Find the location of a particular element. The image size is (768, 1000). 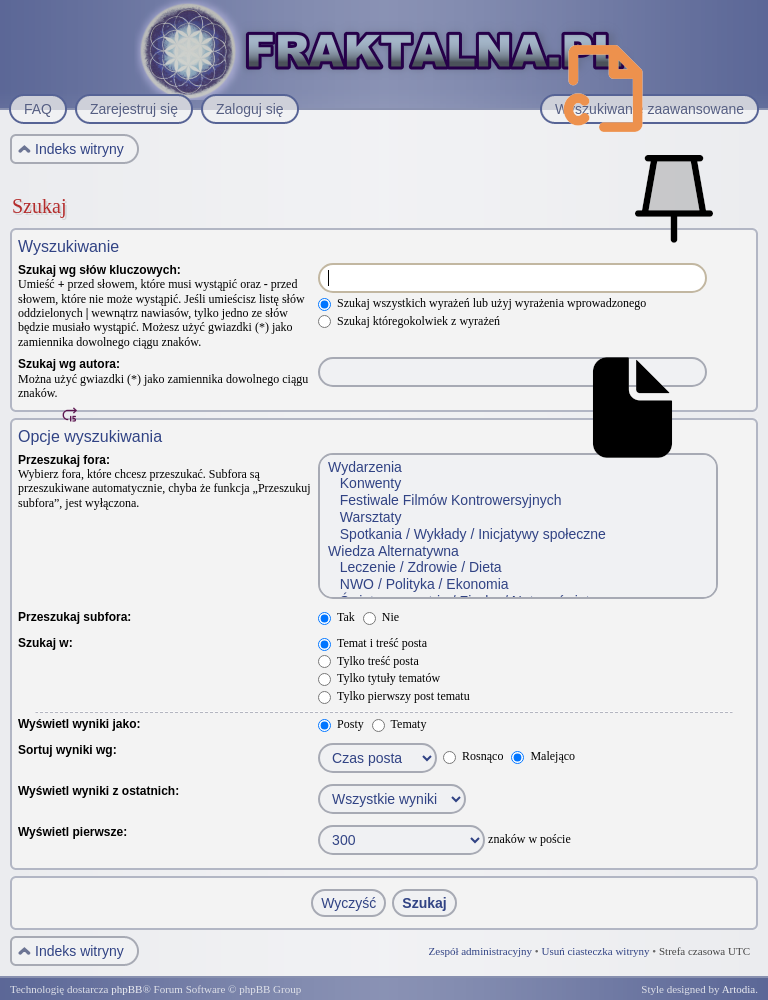

view document or file is located at coordinates (632, 407).